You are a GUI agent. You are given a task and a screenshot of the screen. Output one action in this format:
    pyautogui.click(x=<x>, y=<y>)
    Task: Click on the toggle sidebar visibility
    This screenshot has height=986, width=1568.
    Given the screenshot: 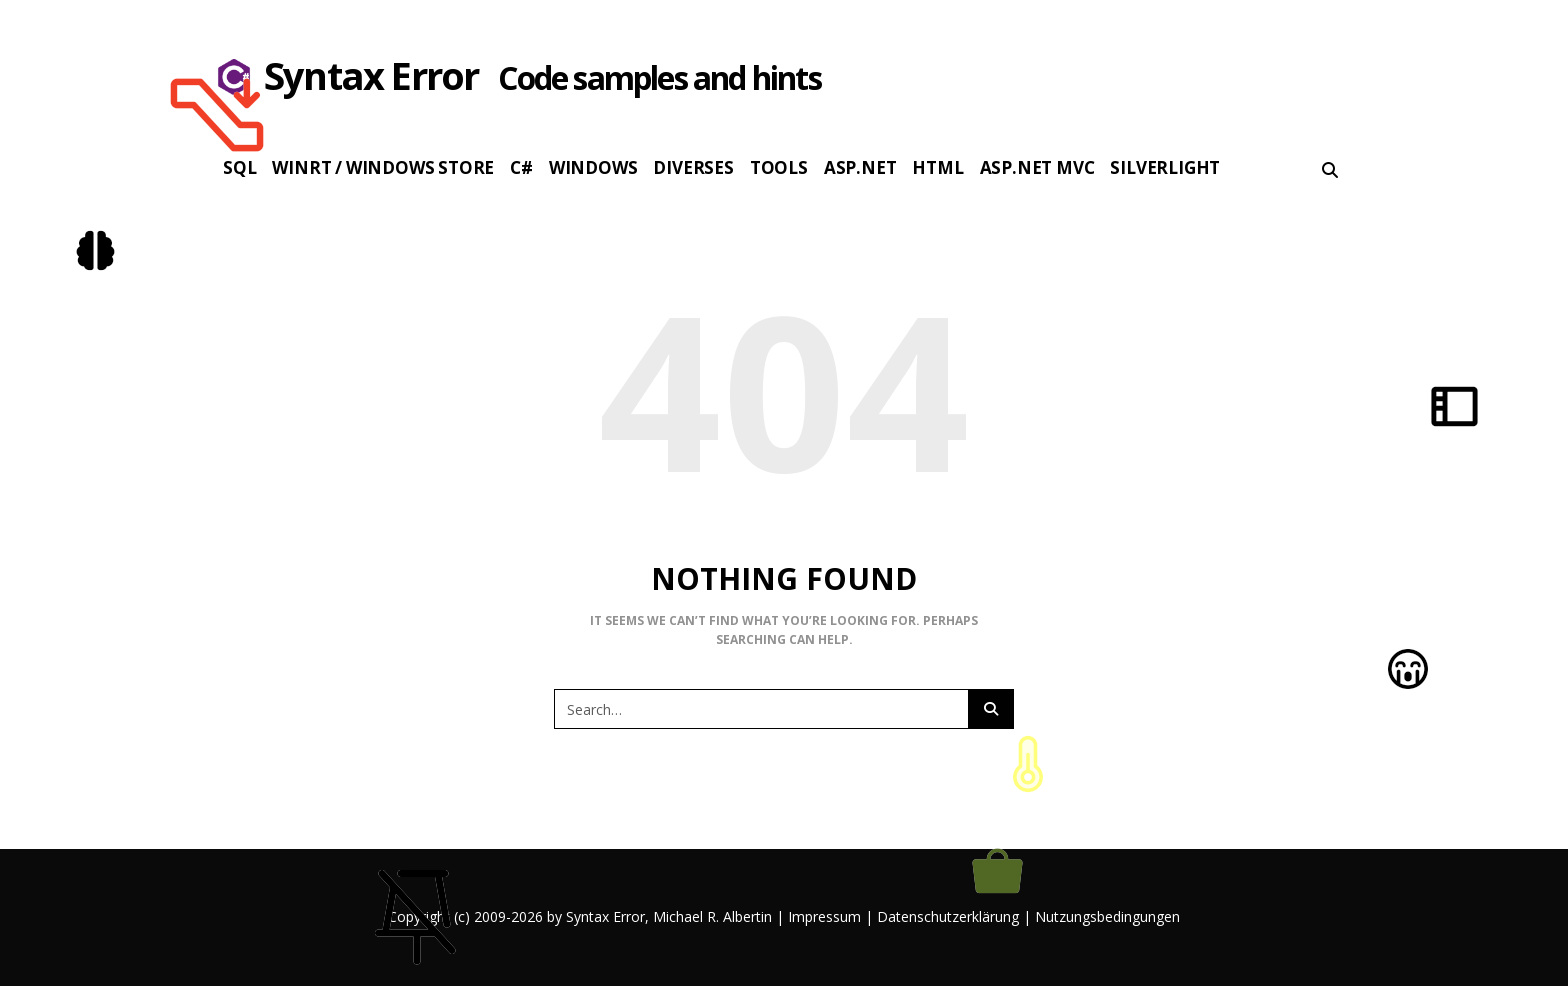 What is the action you would take?
    pyautogui.click(x=1454, y=406)
    